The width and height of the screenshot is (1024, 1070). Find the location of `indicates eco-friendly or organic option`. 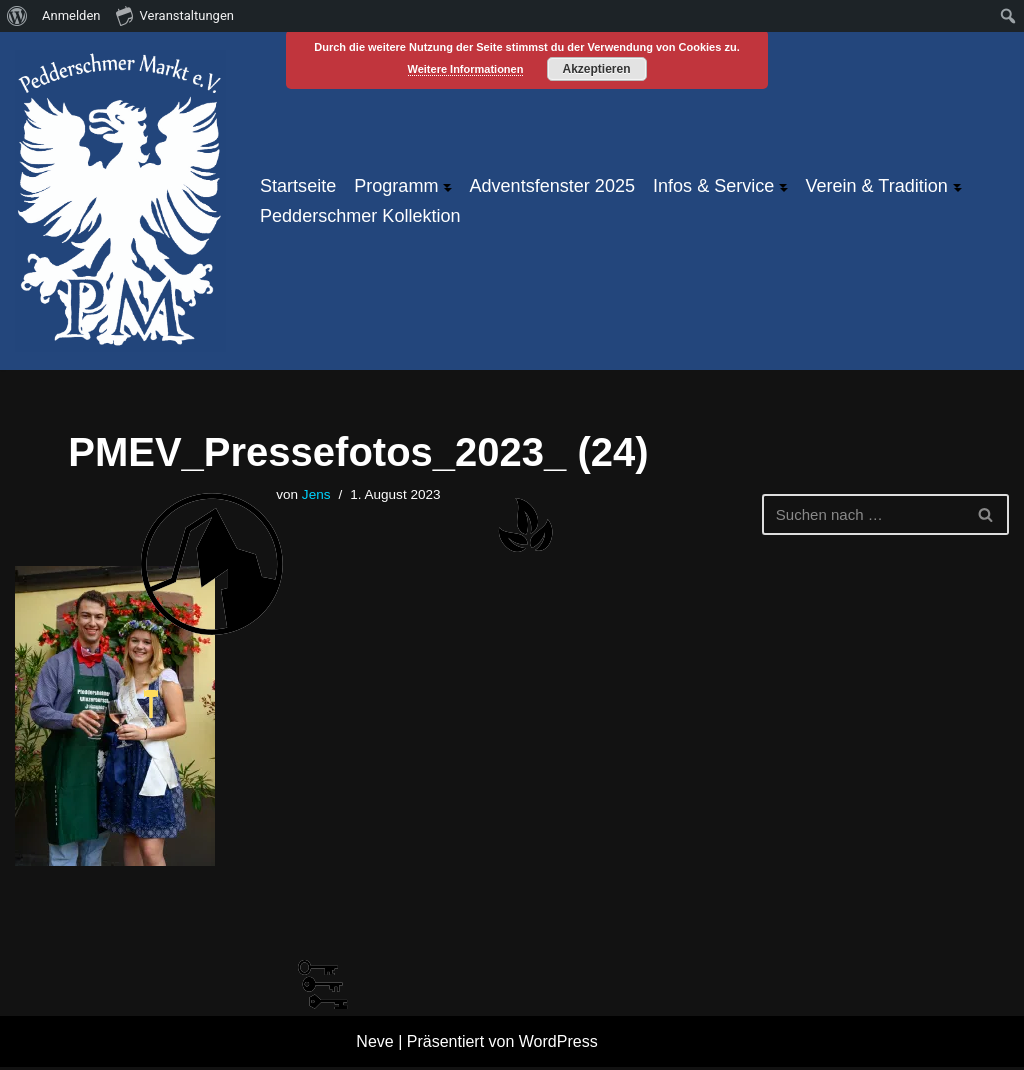

indicates eco-friendly or organic option is located at coordinates (526, 525).